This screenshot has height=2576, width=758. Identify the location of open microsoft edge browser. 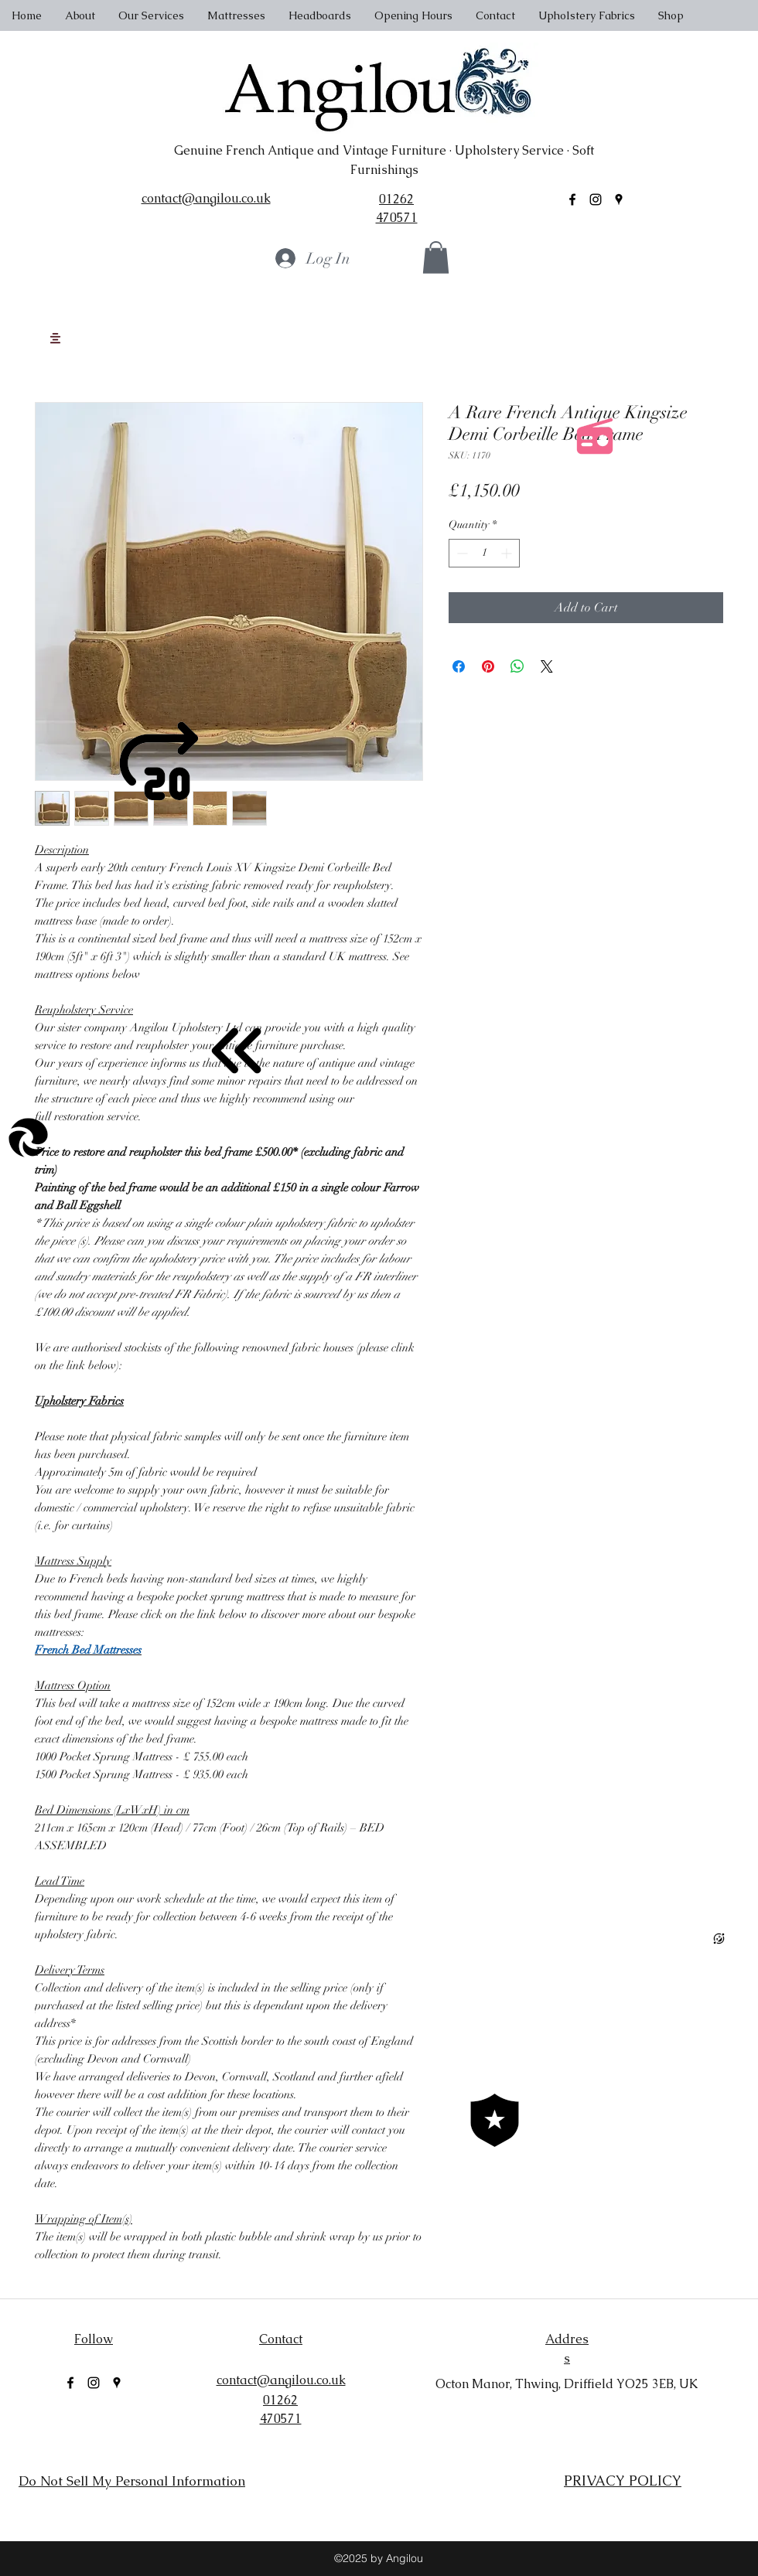
(28, 1137).